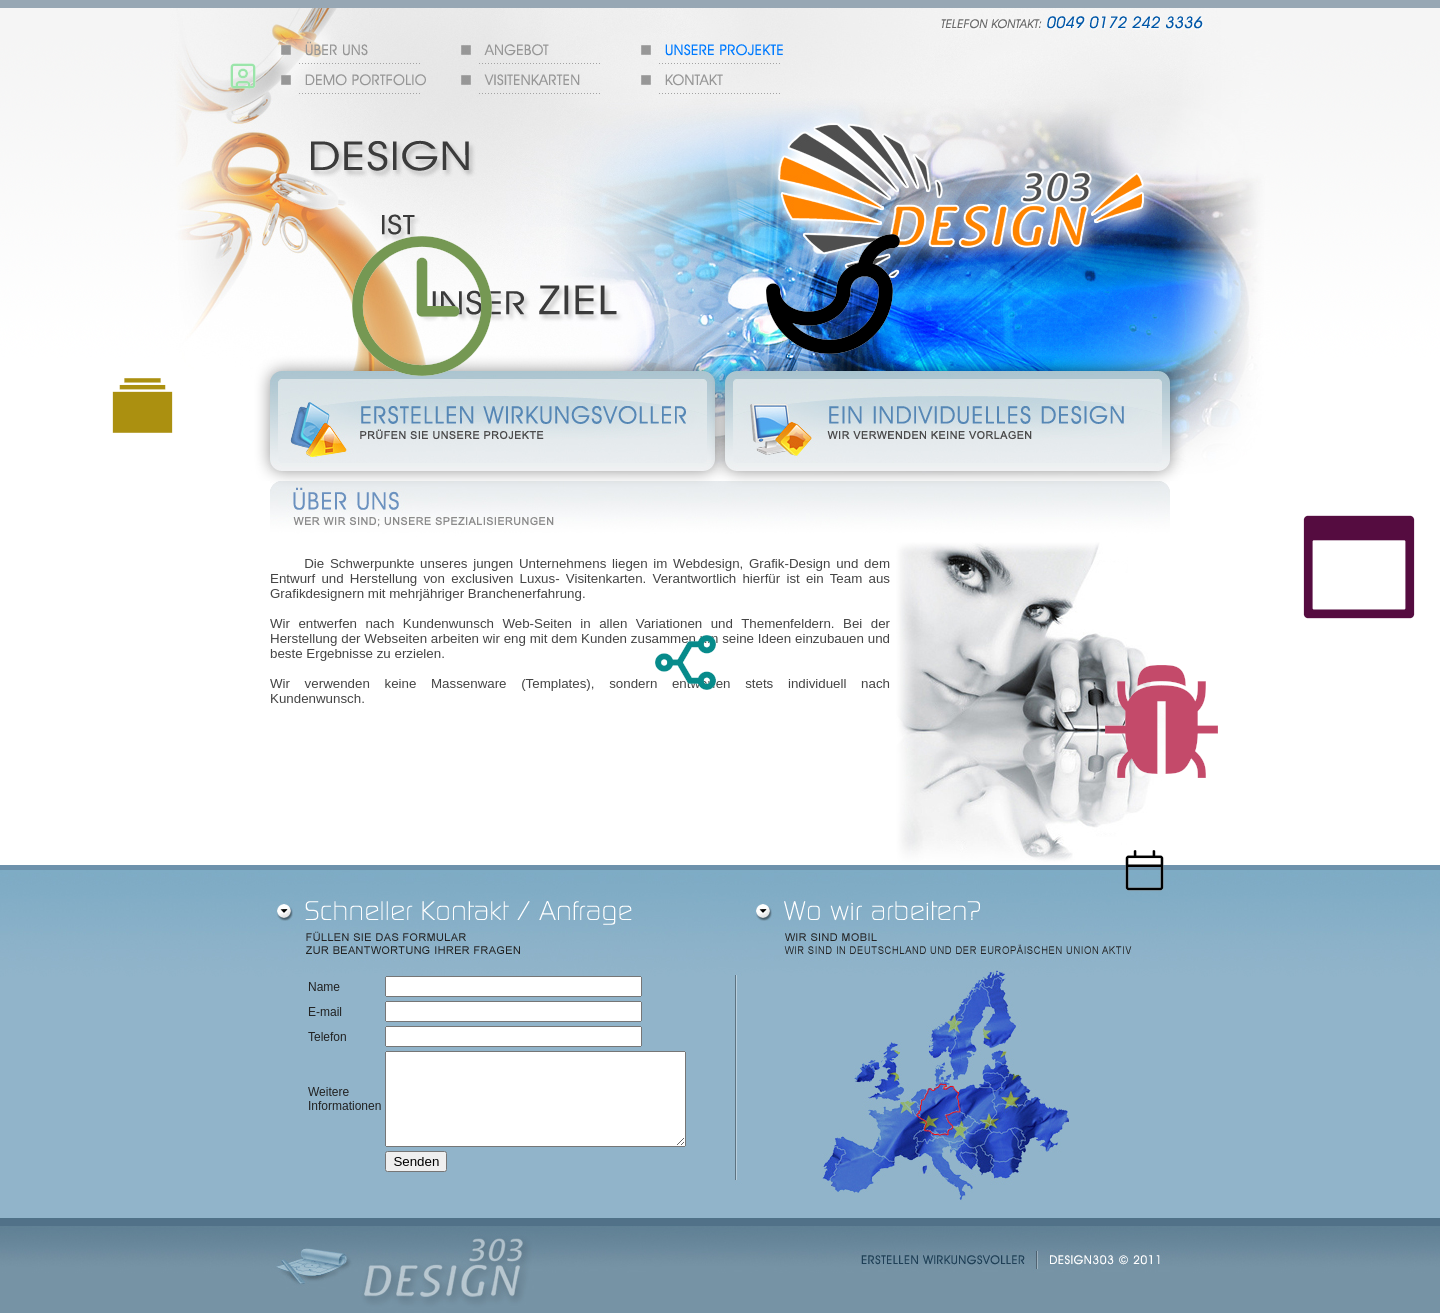  What do you see at coordinates (142, 405) in the screenshot?
I see `view your photo albums` at bounding box center [142, 405].